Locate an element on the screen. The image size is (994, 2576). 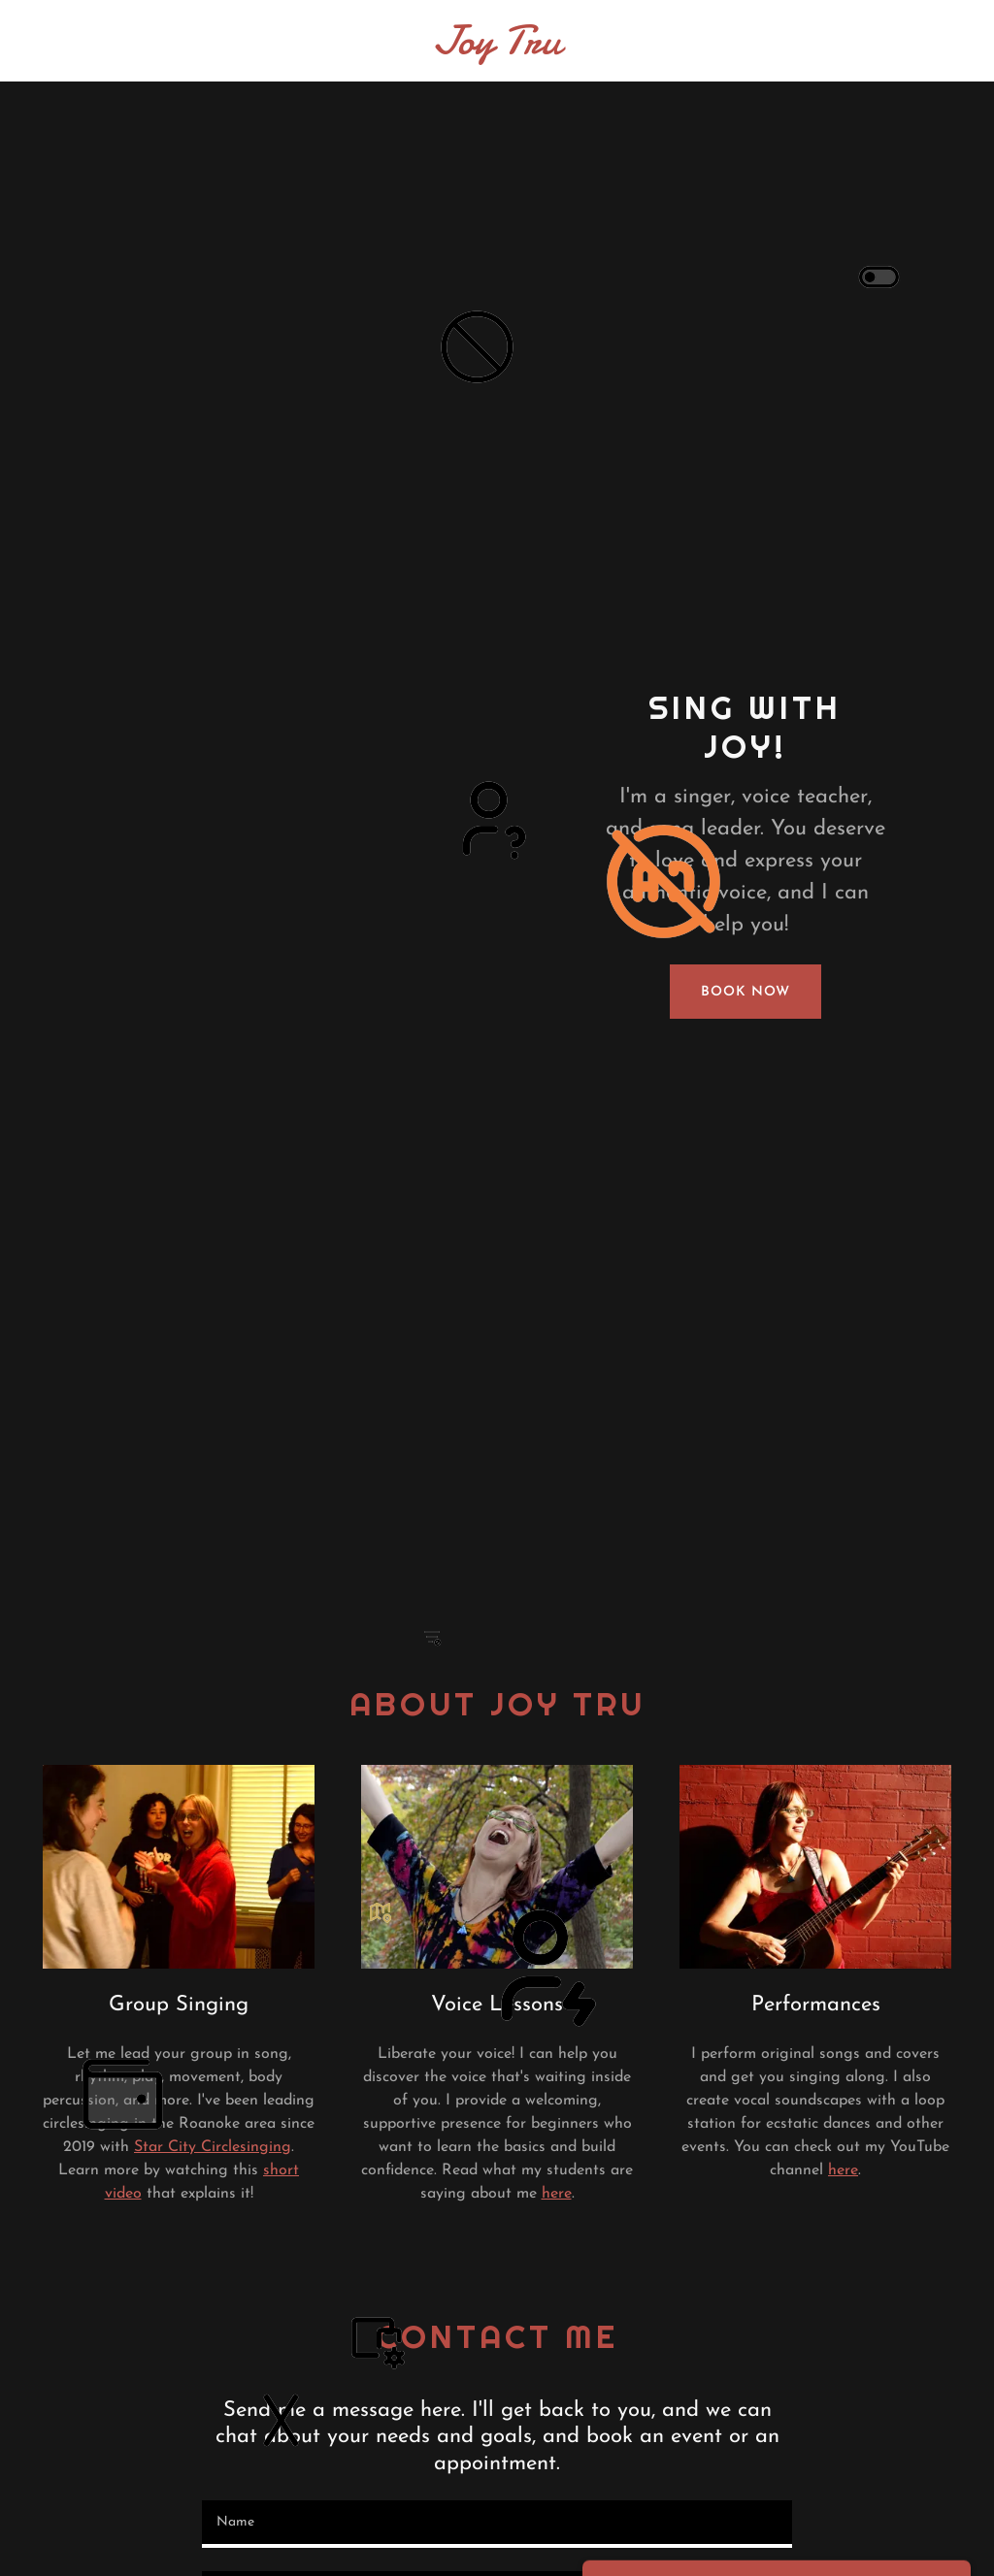
view map or navigation is located at coordinates (380, 1911).